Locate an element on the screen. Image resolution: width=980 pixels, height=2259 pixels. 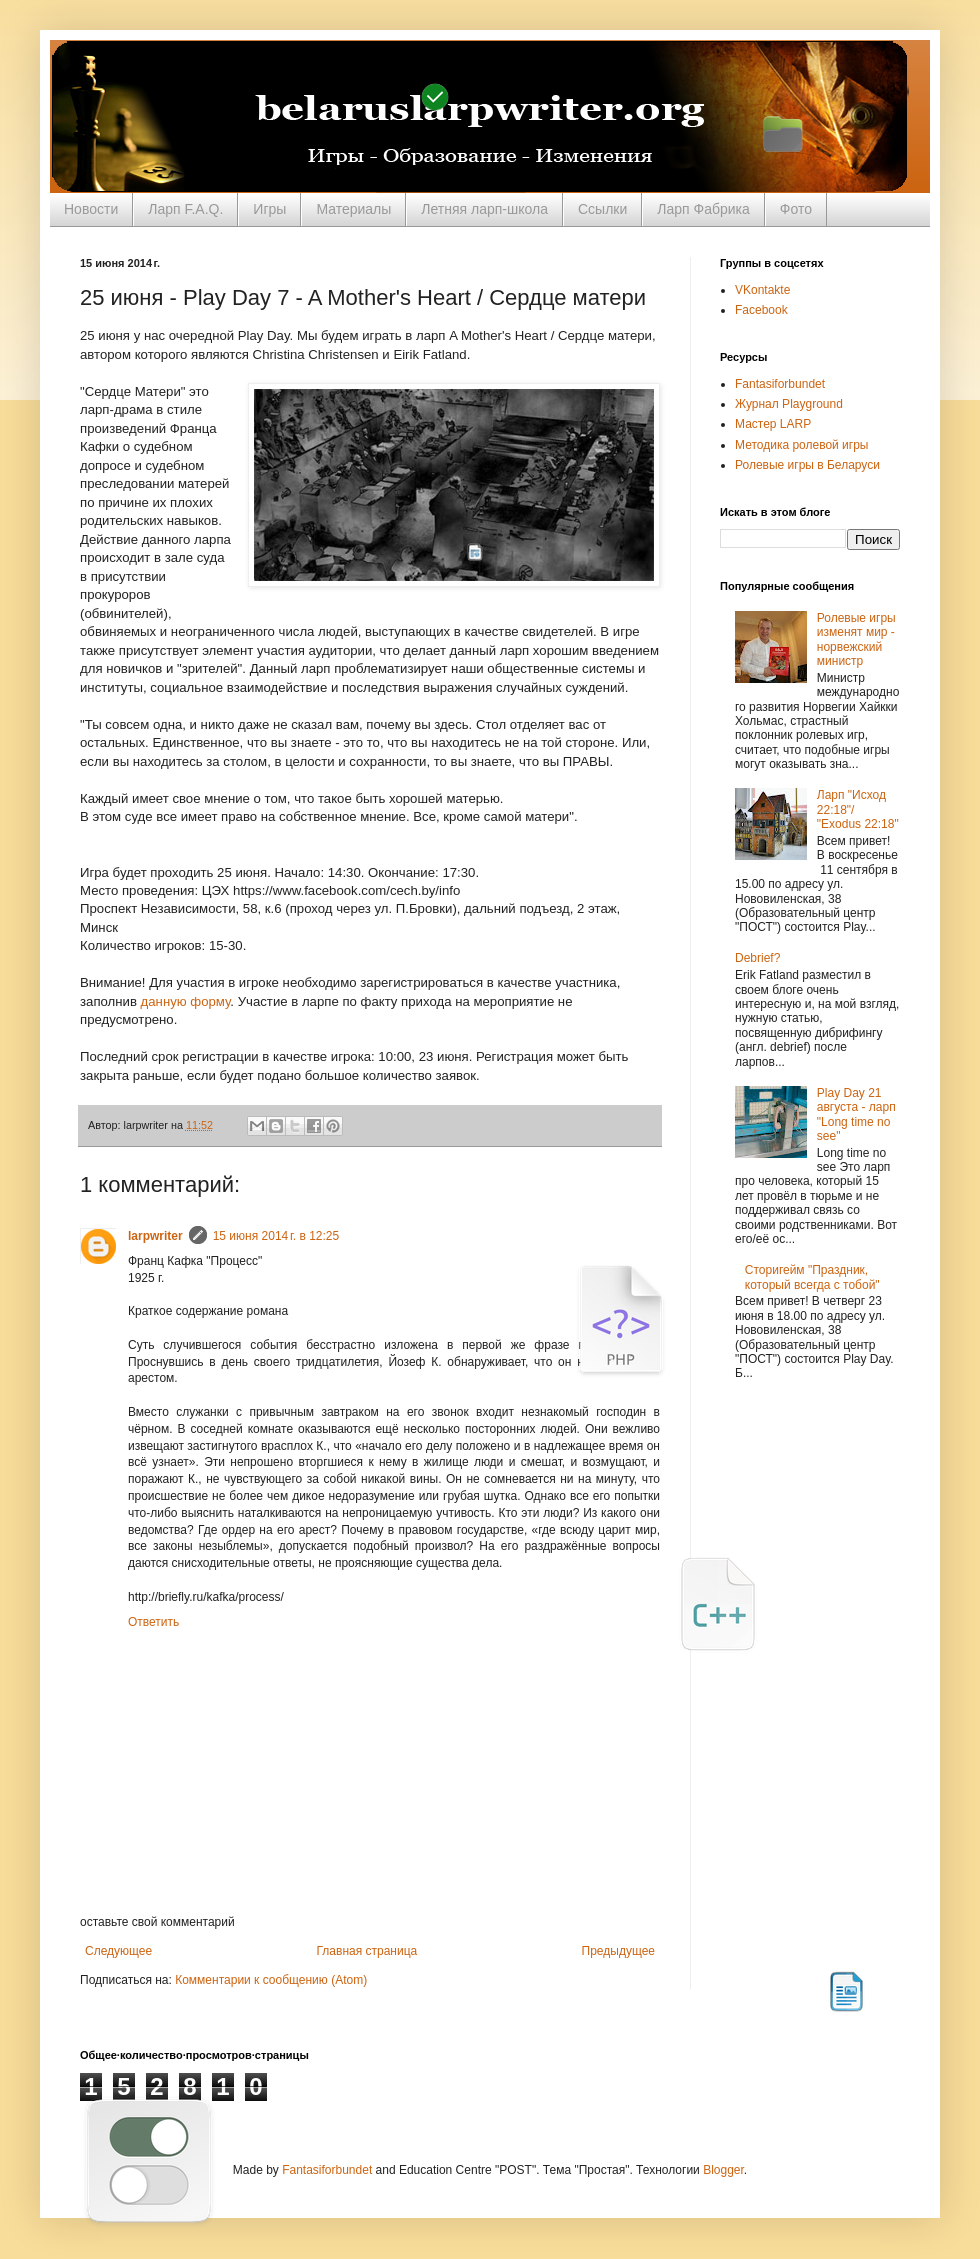
open system tweaks or customization settings is located at coordinates (149, 2161).